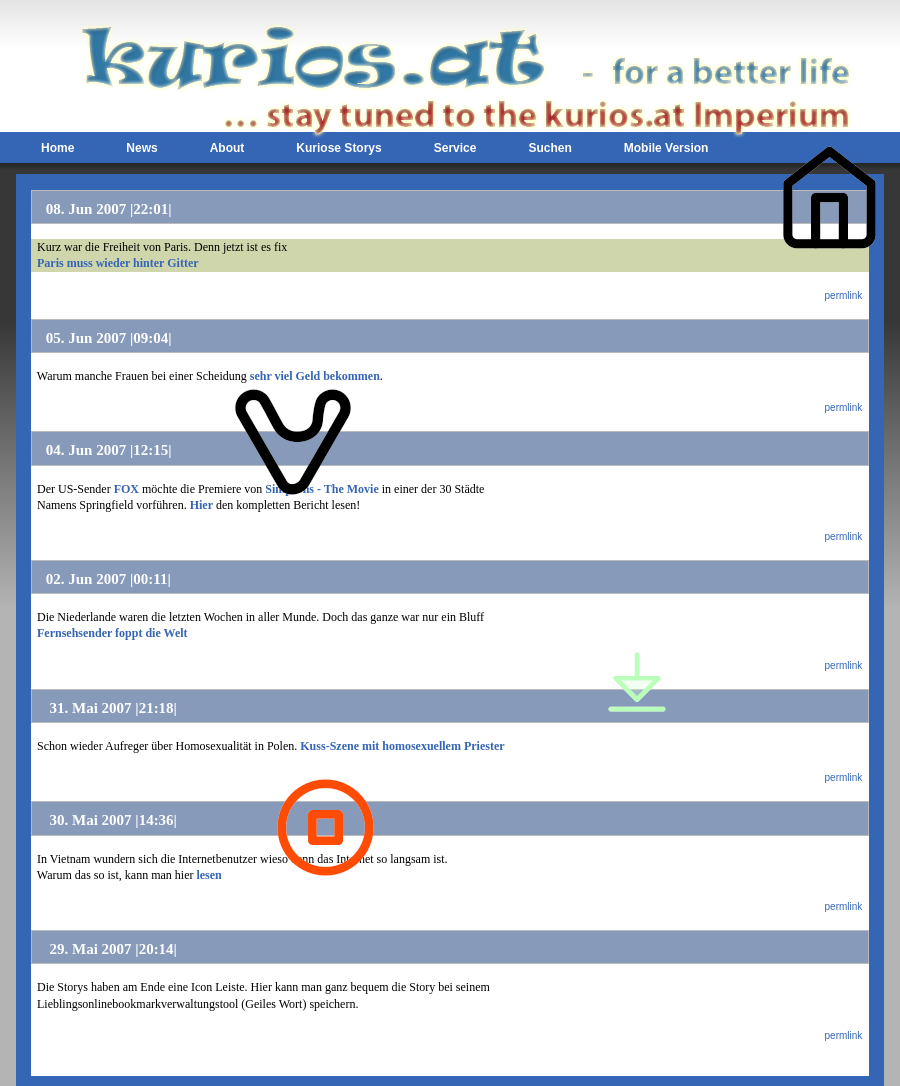 The width and height of the screenshot is (900, 1086). What do you see at coordinates (637, 683) in the screenshot?
I see `download file to device` at bounding box center [637, 683].